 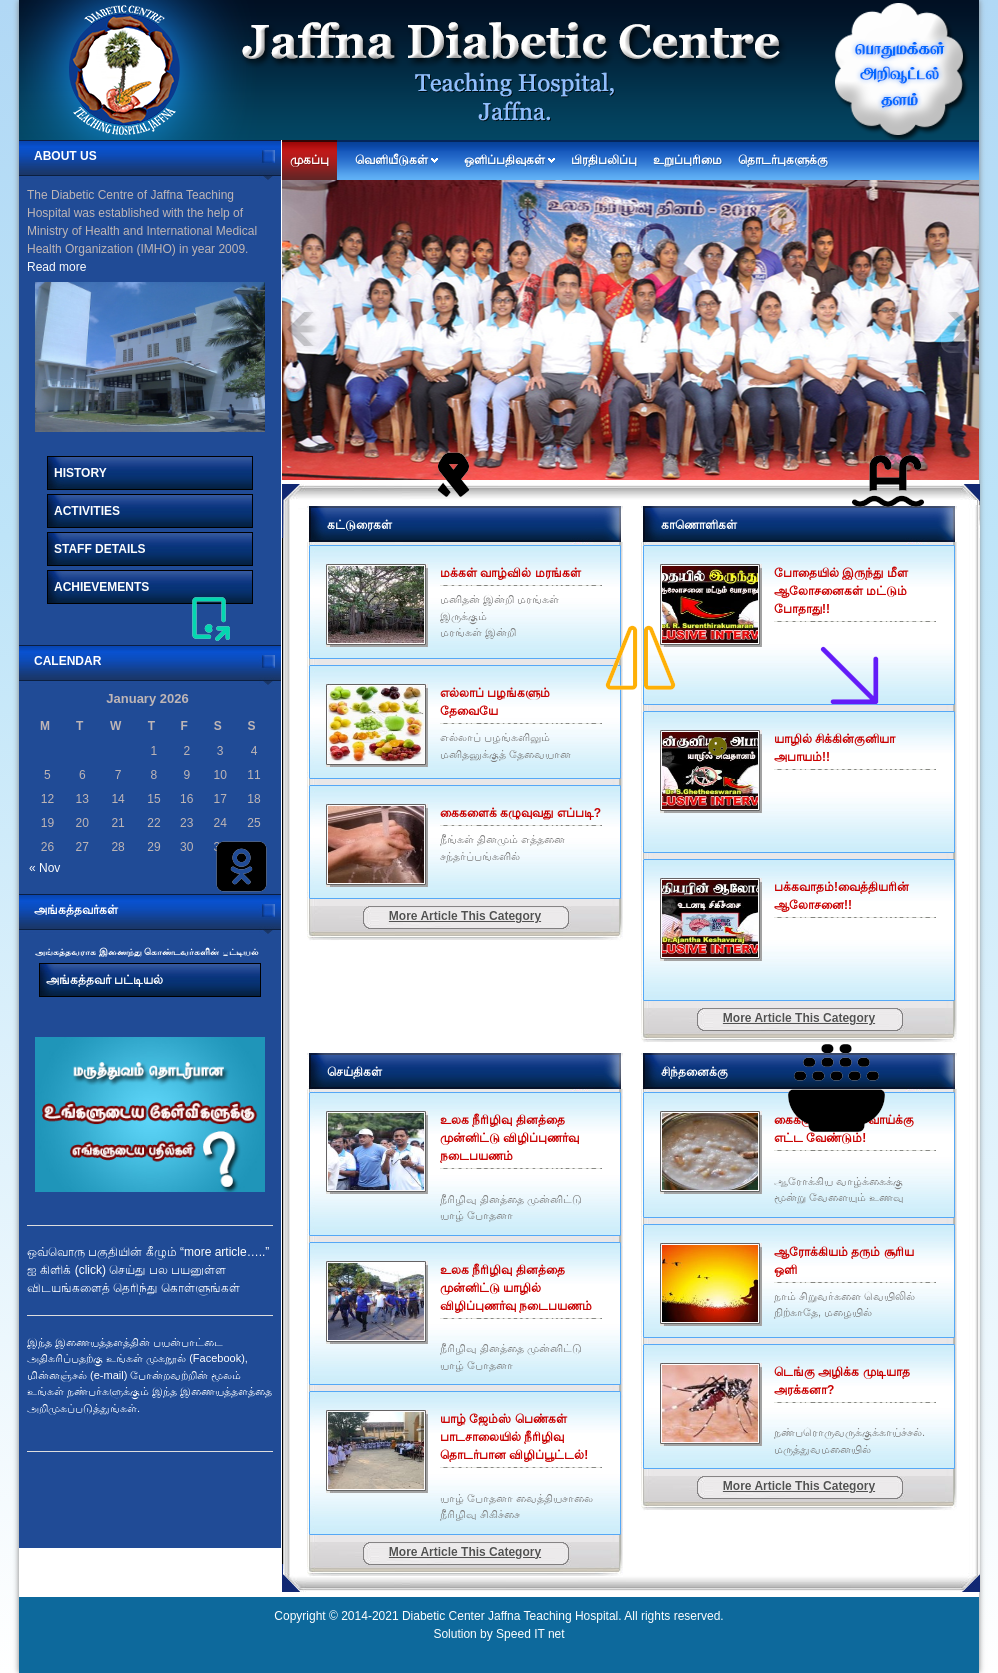 I want to click on flip image horizontally, so click(x=640, y=660).